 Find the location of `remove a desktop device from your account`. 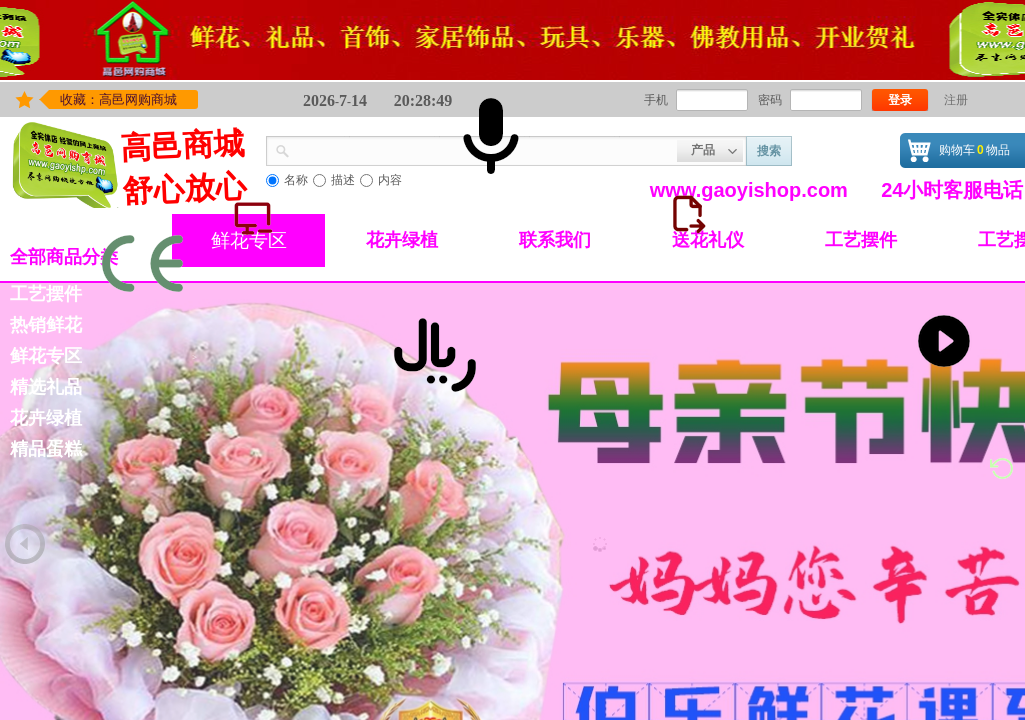

remove a desktop device from your account is located at coordinates (252, 218).